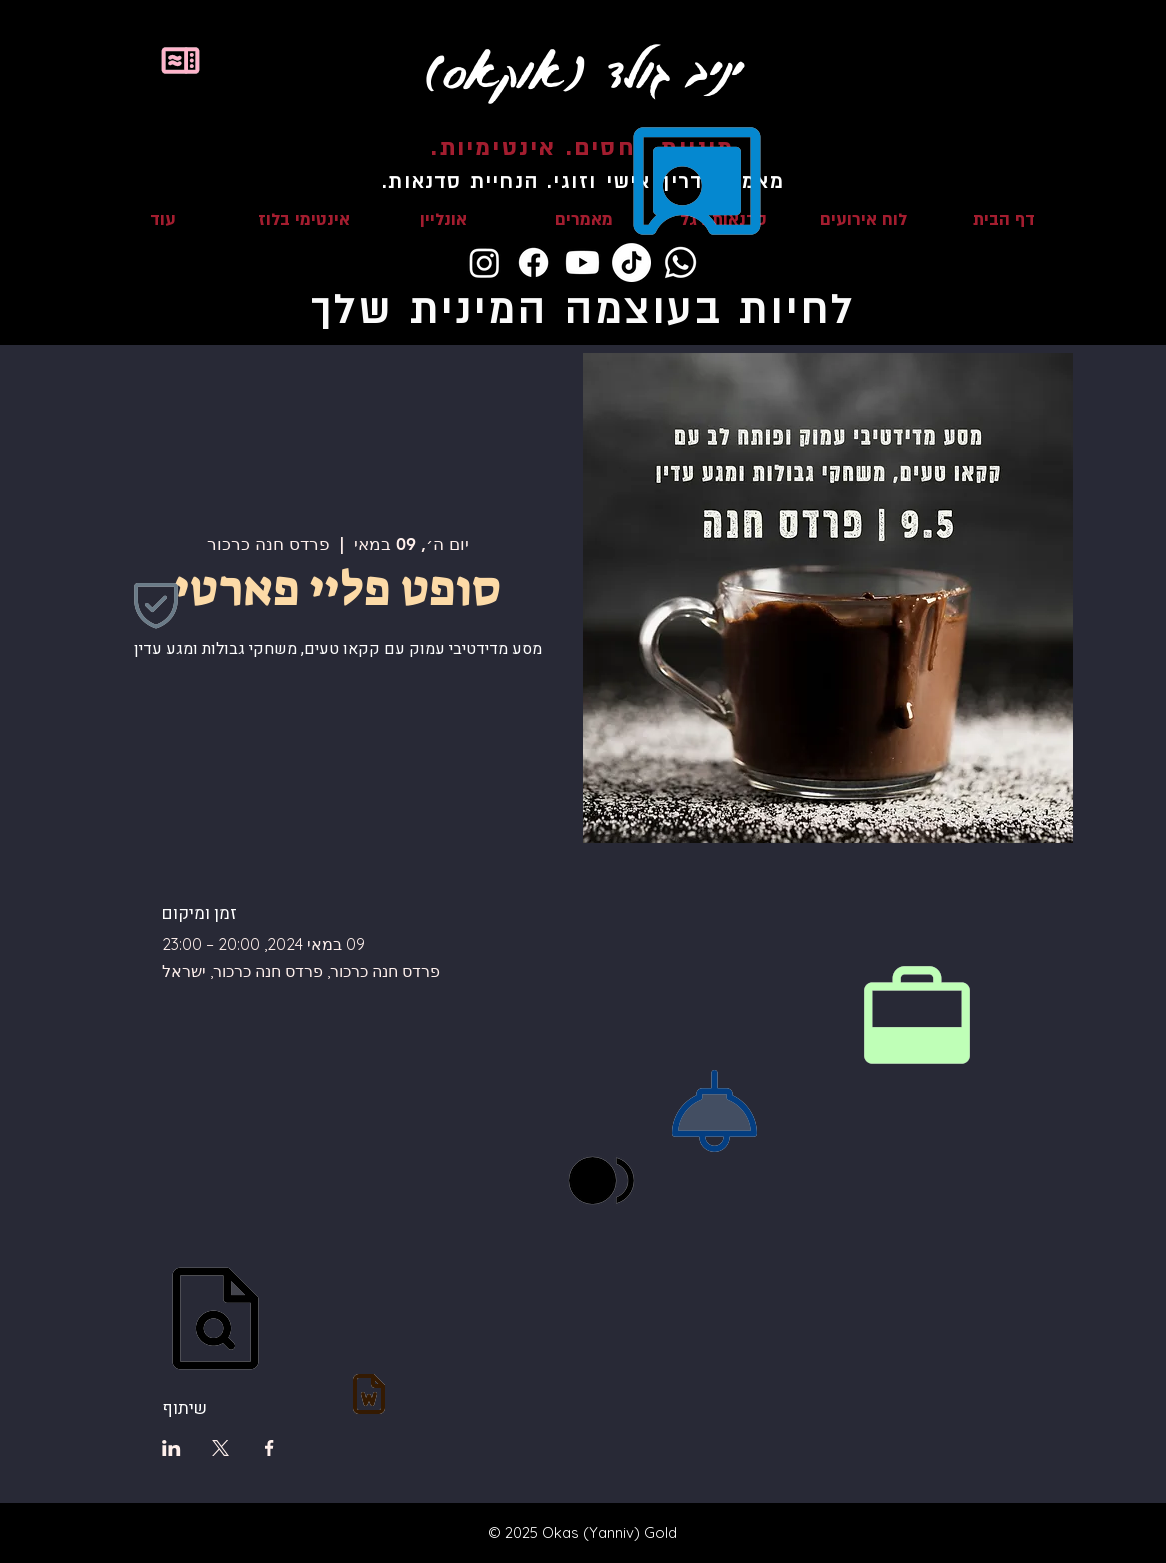  Describe the element at coordinates (917, 1019) in the screenshot. I see `access travel or trip planning features` at that location.